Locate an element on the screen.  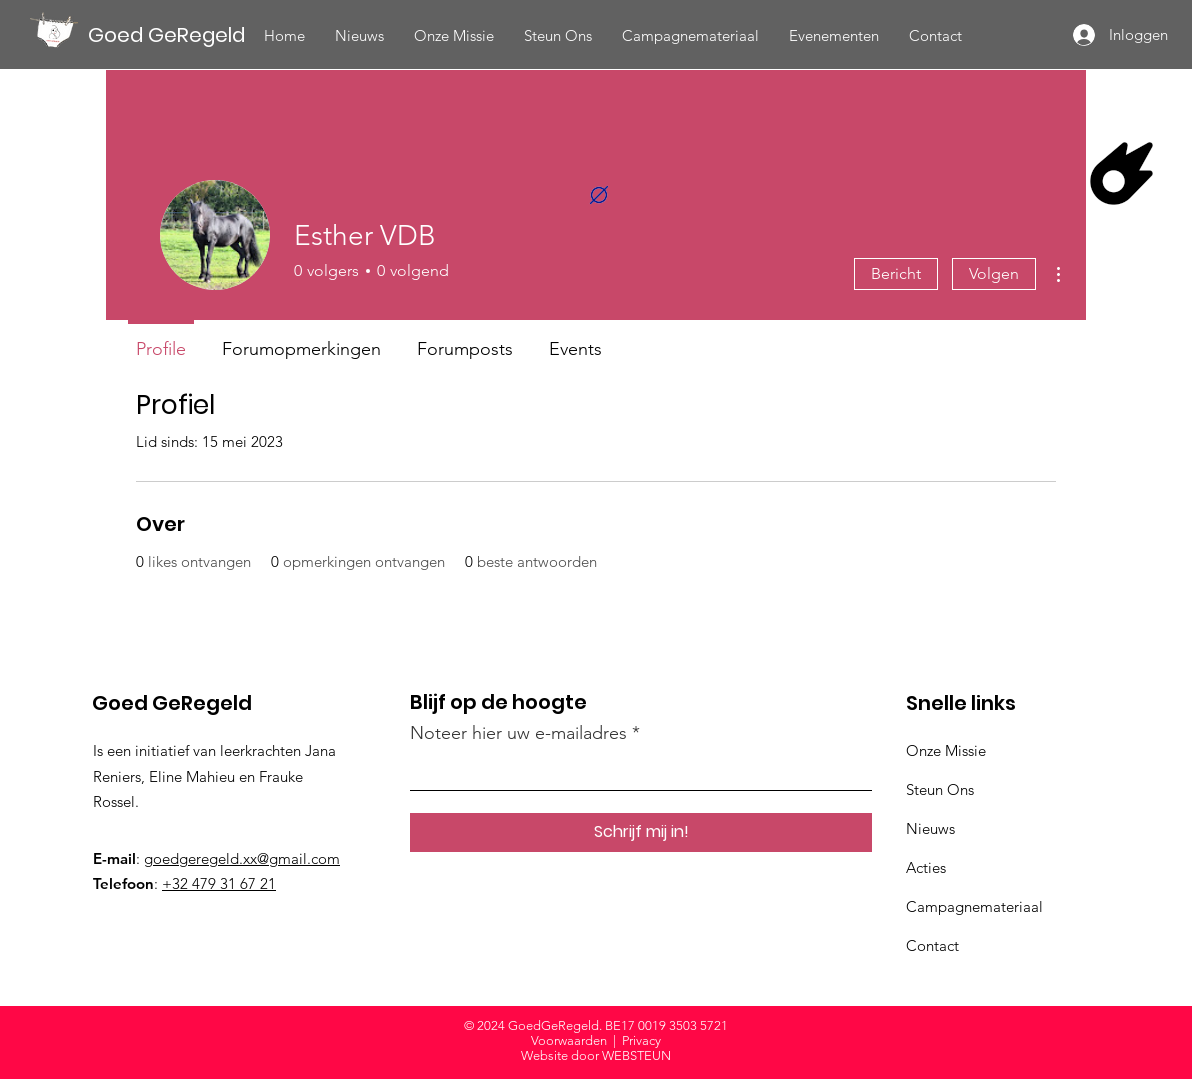
calculate average value is located at coordinates (599, 195).